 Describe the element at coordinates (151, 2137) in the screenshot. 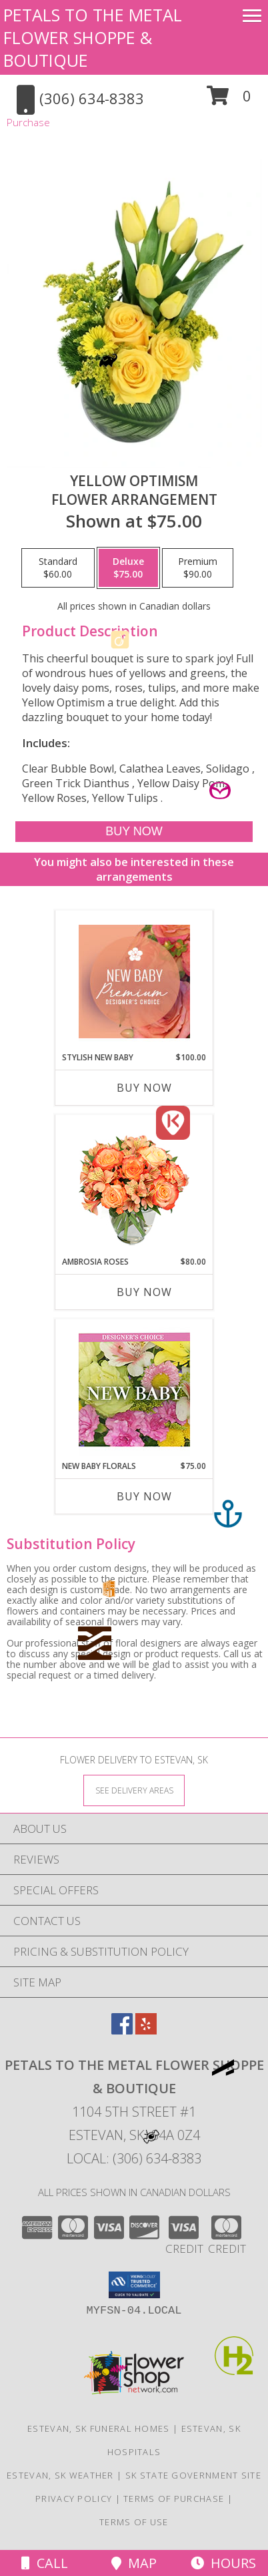

I see `suitest logo - test automation platform branding` at that location.